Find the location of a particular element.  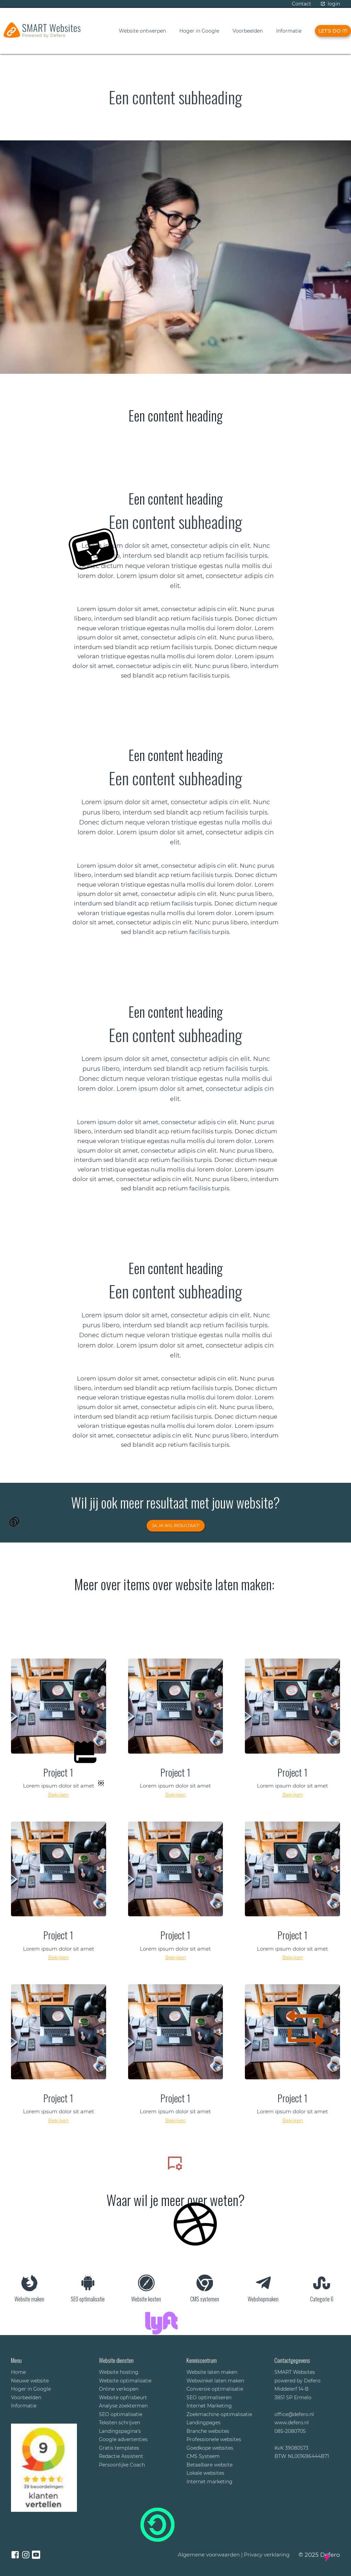

open StackBlitz web IDE is located at coordinates (327, 2557).